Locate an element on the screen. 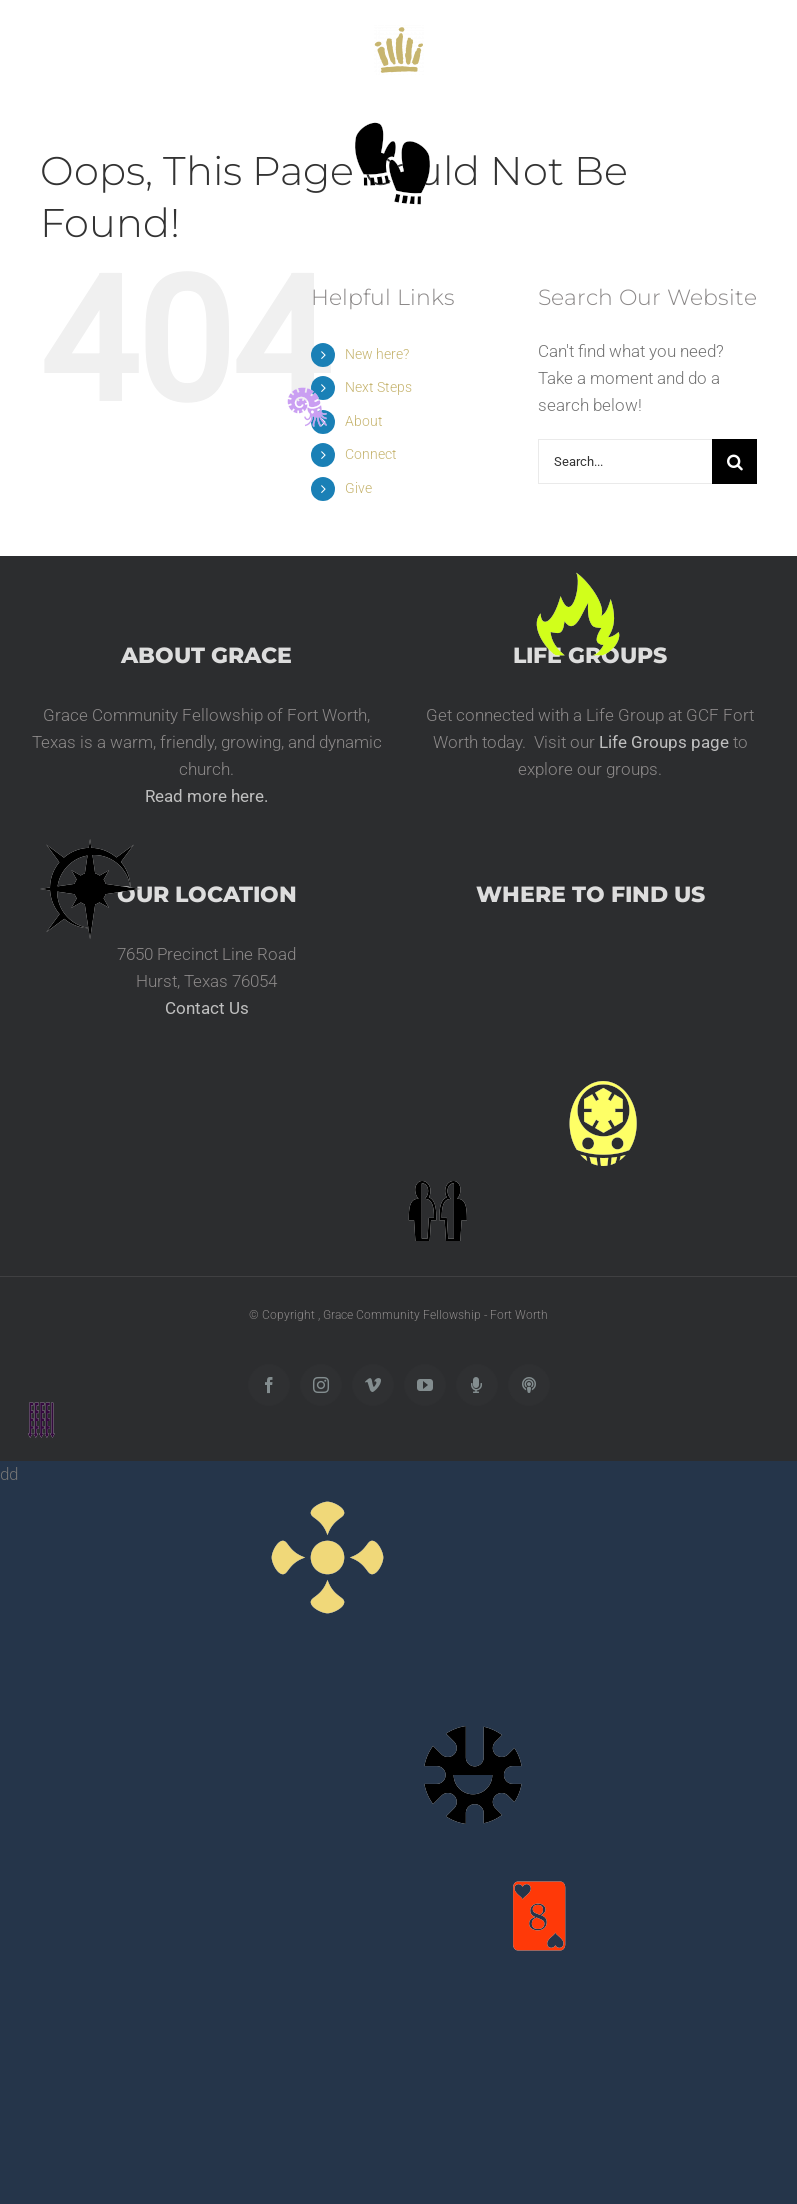 The image size is (797, 2204). winter gear or cold weather equipment category is located at coordinates (392, 163).